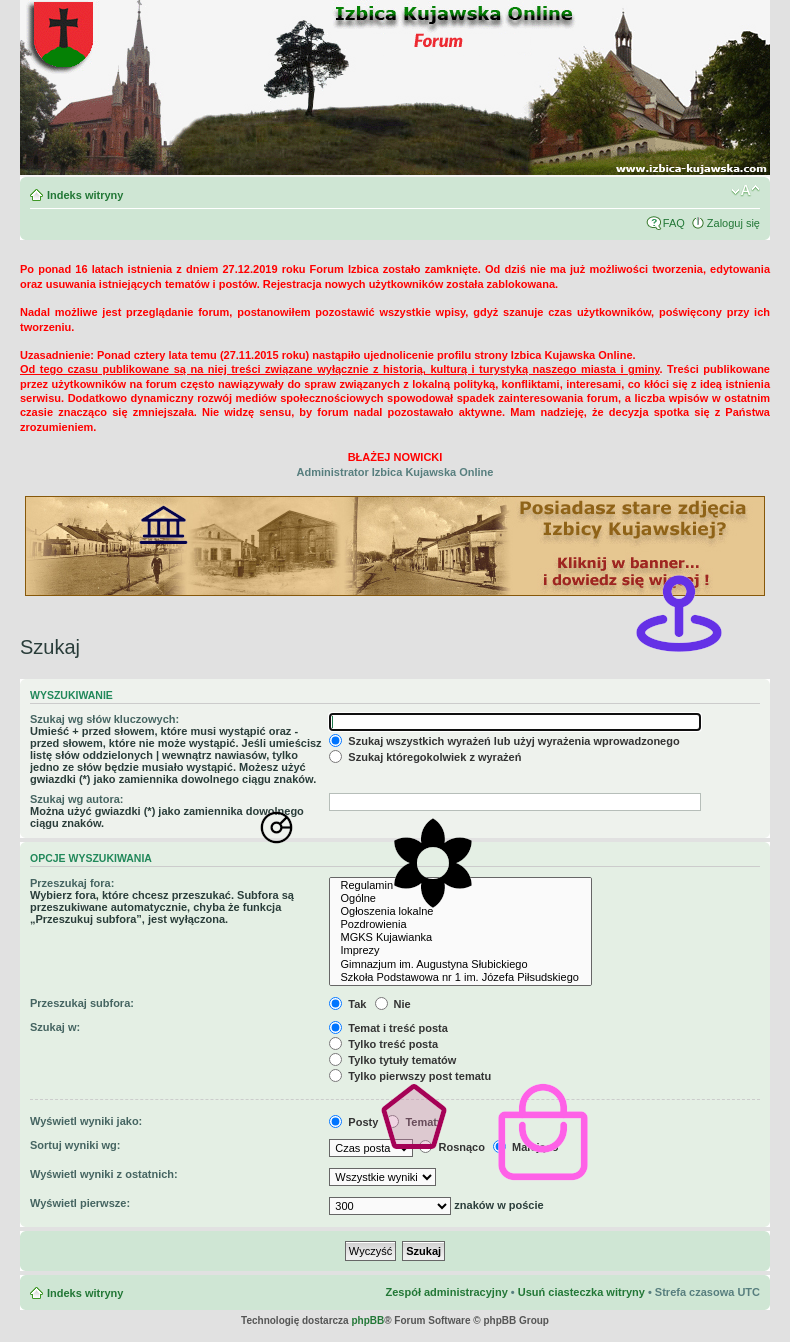  Describe the element at coordinates (433, 863) in the screenshot. I see `apply a vintage or retro photo filter` at that location.